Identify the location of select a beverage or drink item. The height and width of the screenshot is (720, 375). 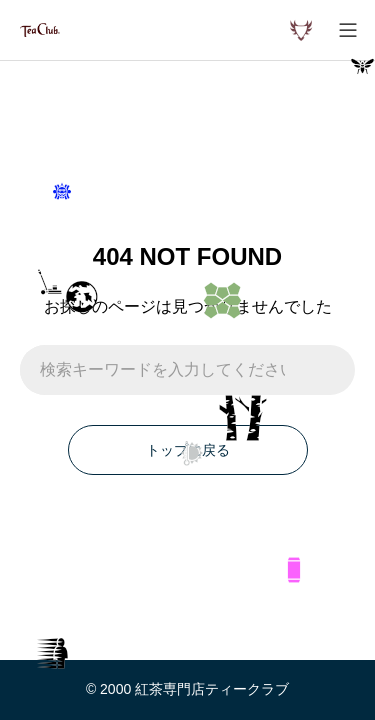
(294, 570).